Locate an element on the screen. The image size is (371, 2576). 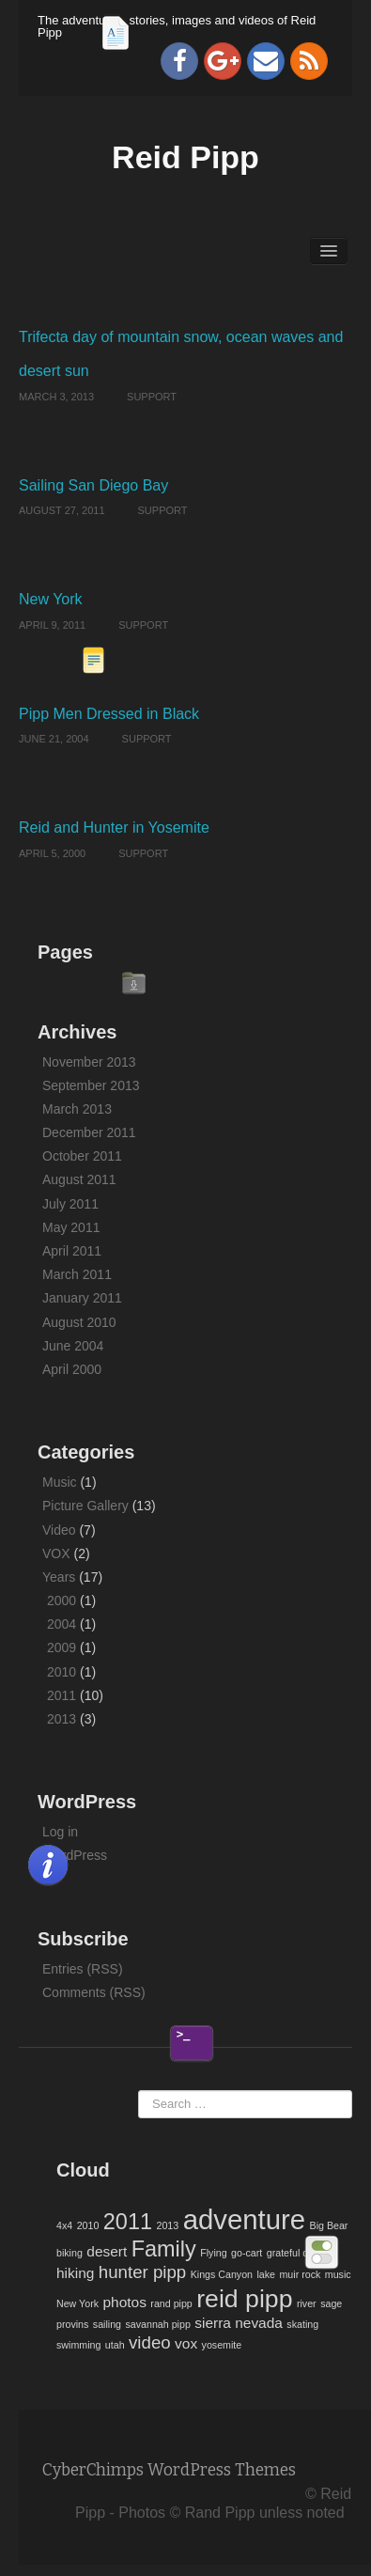
open the notes app is located at coordinates (93, 660).